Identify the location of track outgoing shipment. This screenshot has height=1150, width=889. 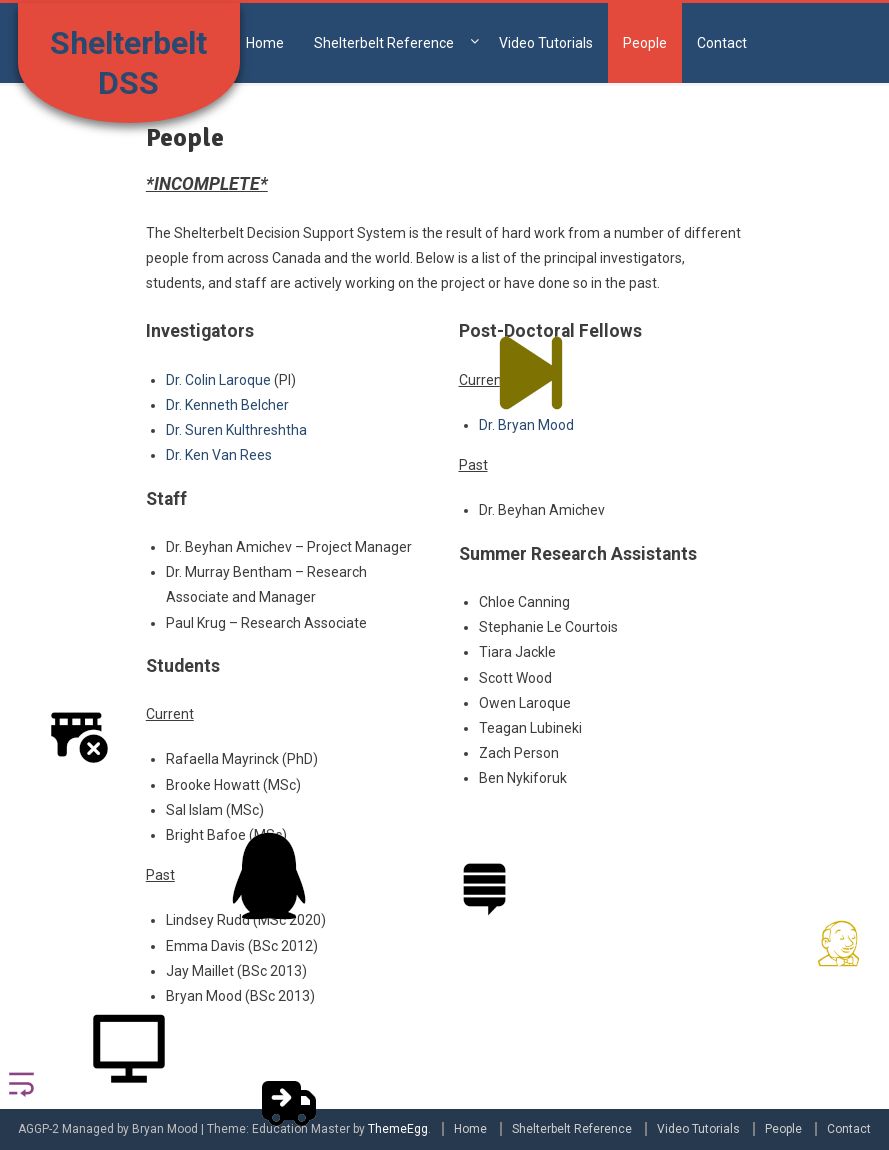
(289, 1102).